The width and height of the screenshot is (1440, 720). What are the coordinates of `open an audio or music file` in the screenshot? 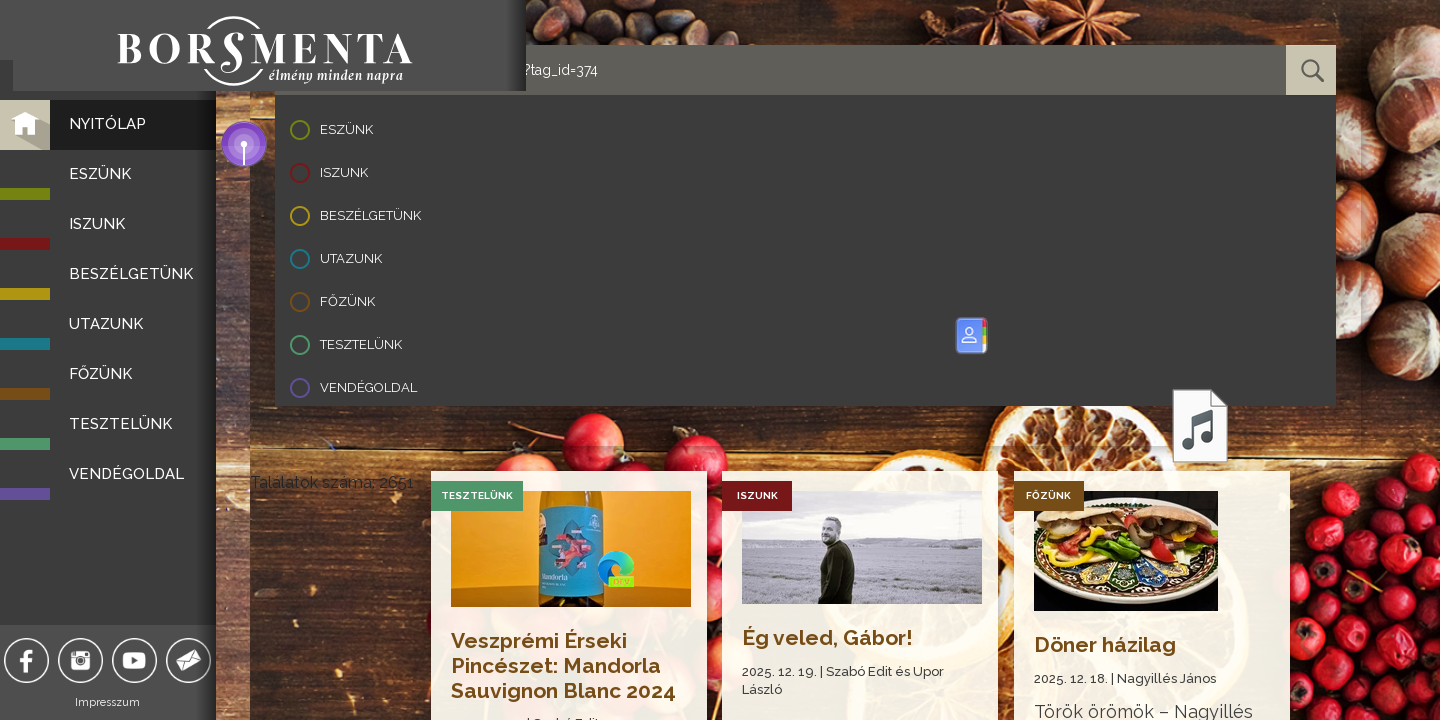 It's located at (1200, 426).